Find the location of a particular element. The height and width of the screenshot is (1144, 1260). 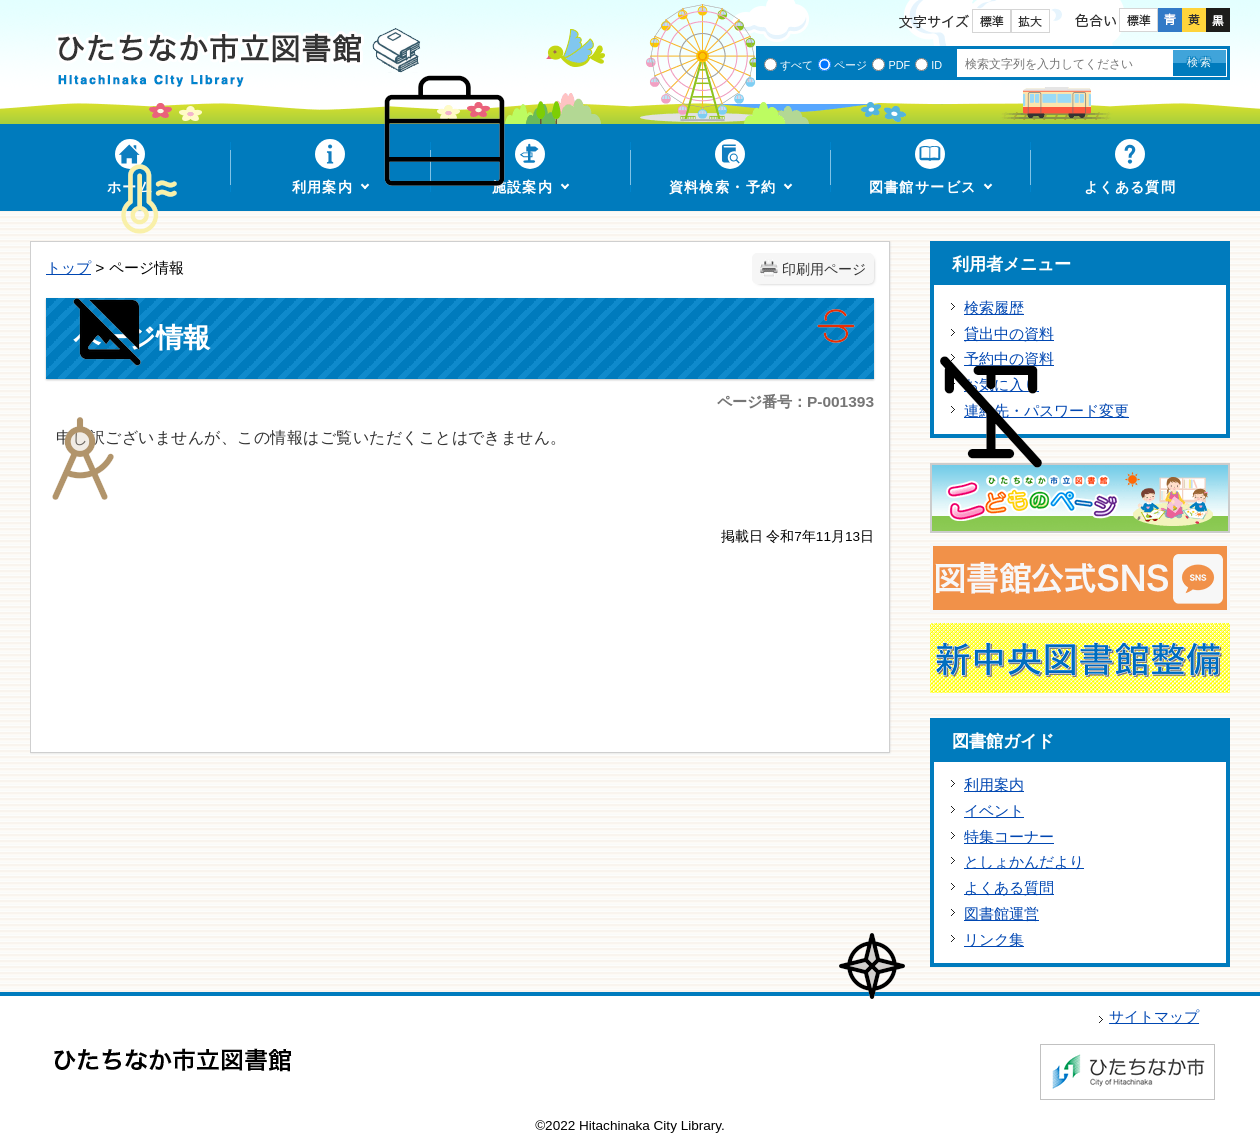

image failed to load is located at coordinates (109, 329).